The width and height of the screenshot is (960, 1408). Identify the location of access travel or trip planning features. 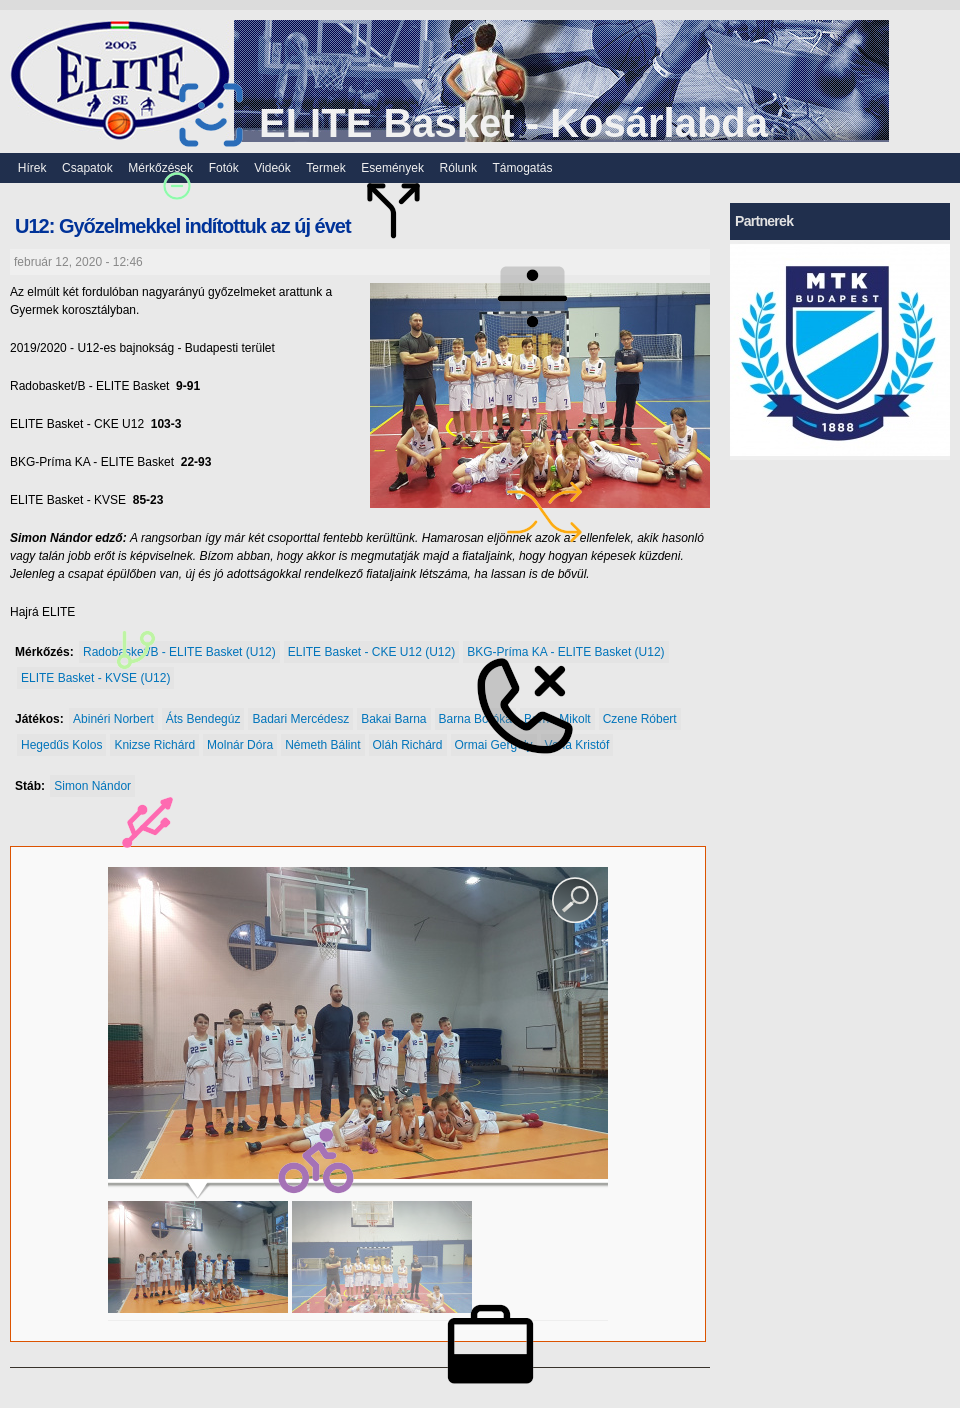
(490, 1347).